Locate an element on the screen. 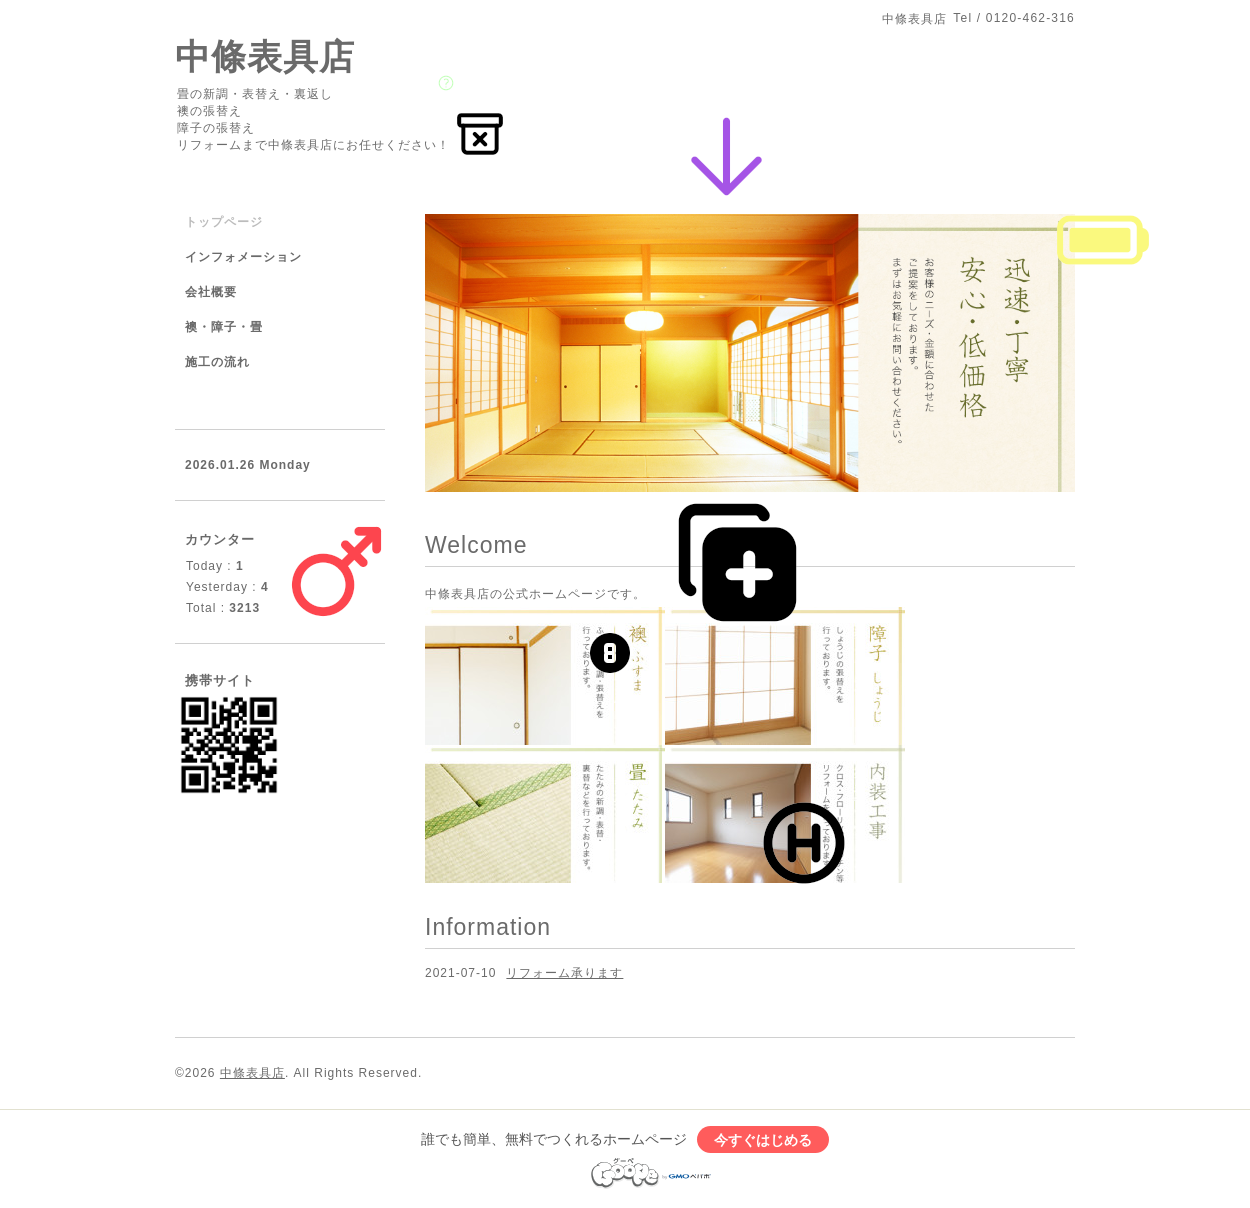  remove item from archive is located at coordinates (480, 134).